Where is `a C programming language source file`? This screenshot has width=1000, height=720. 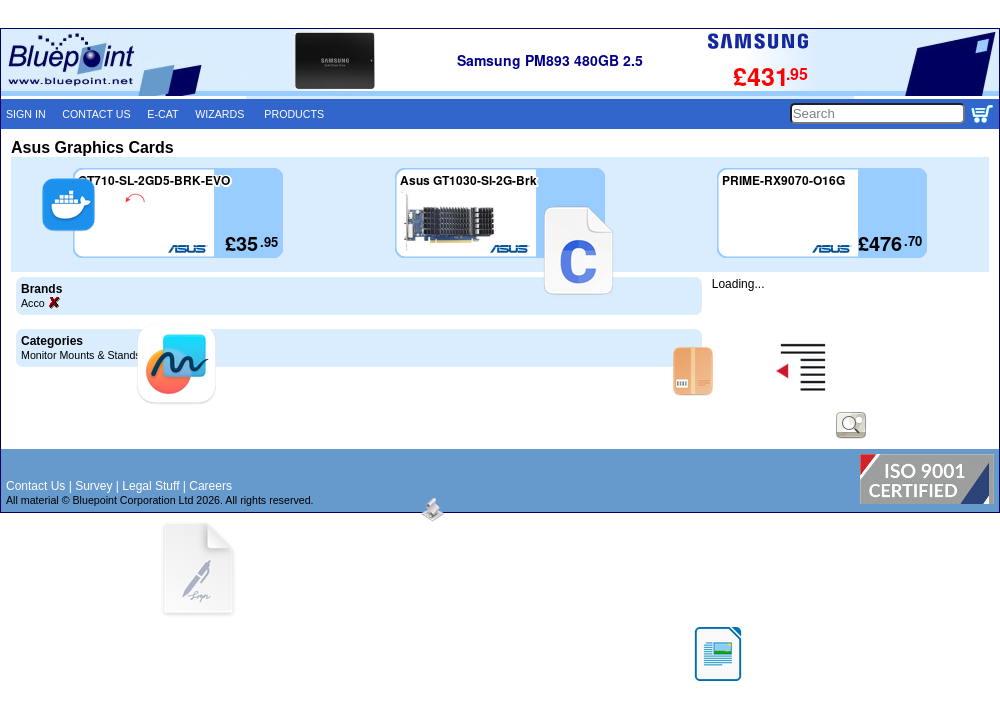 a C programming language source file is located at coordinates (578, 250).